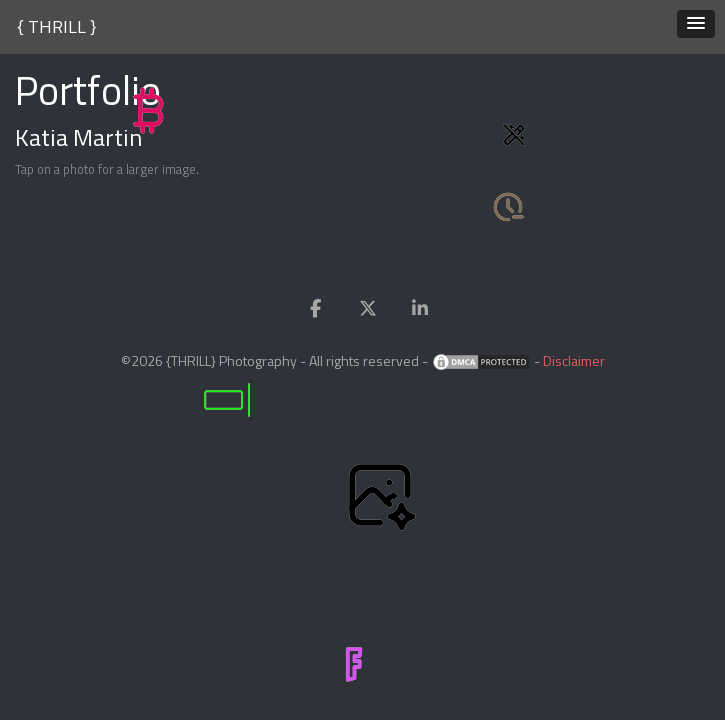  What do you see at coordinates (380, 495) in the screenshot?
I see `enhance photo with AI or magic effects` at bounding box center [380, 495].